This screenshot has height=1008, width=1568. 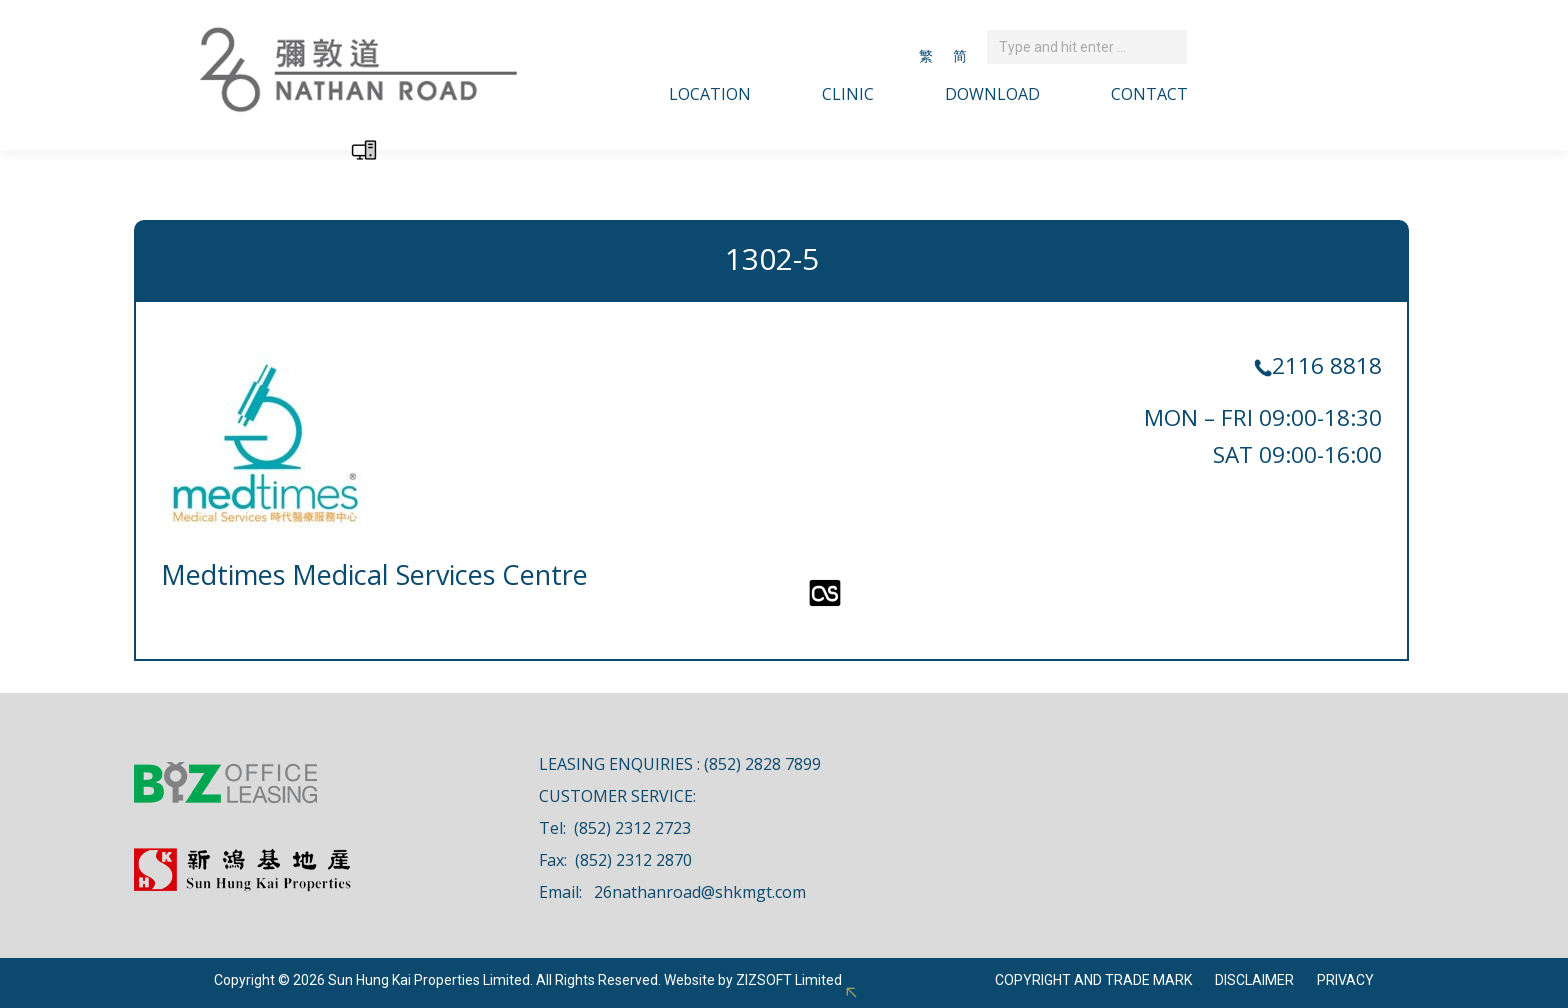 What do you see at coordinates (825, 593) in the screenshot?
I see `open Last.fm app or website` at bounding box center [825, 593].